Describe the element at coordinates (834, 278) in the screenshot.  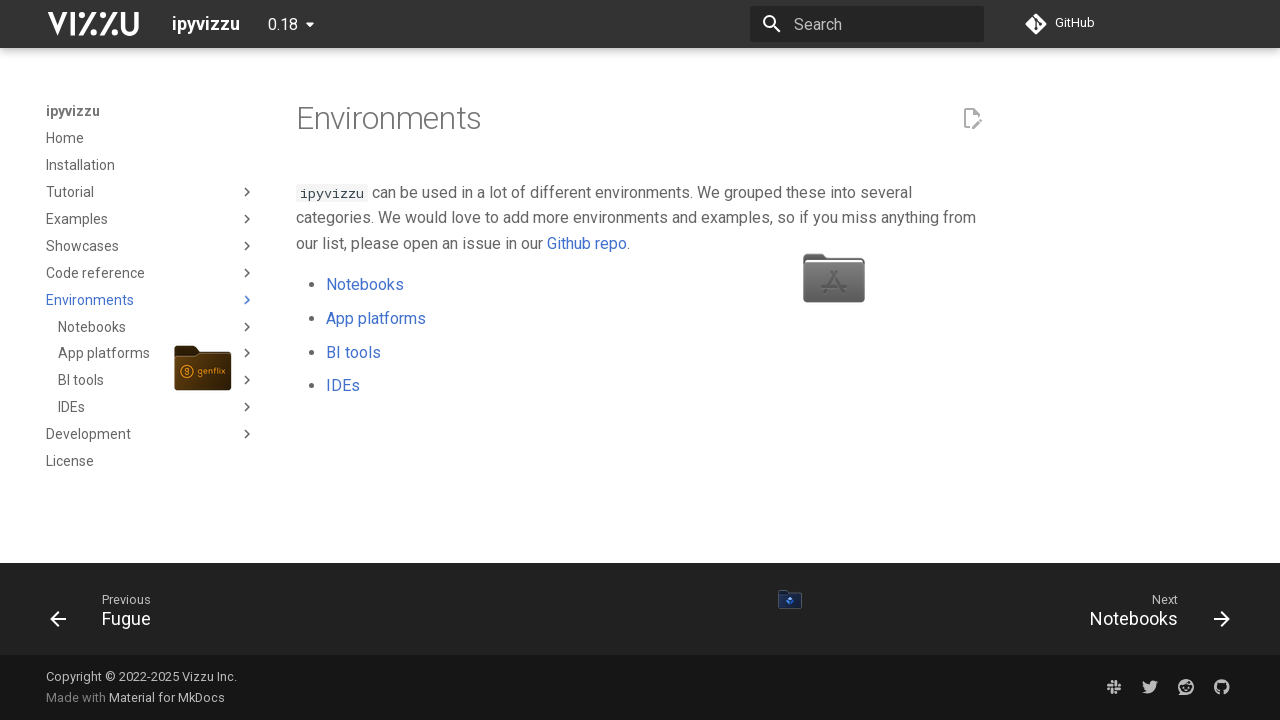
I see `open templates folder` at that location.